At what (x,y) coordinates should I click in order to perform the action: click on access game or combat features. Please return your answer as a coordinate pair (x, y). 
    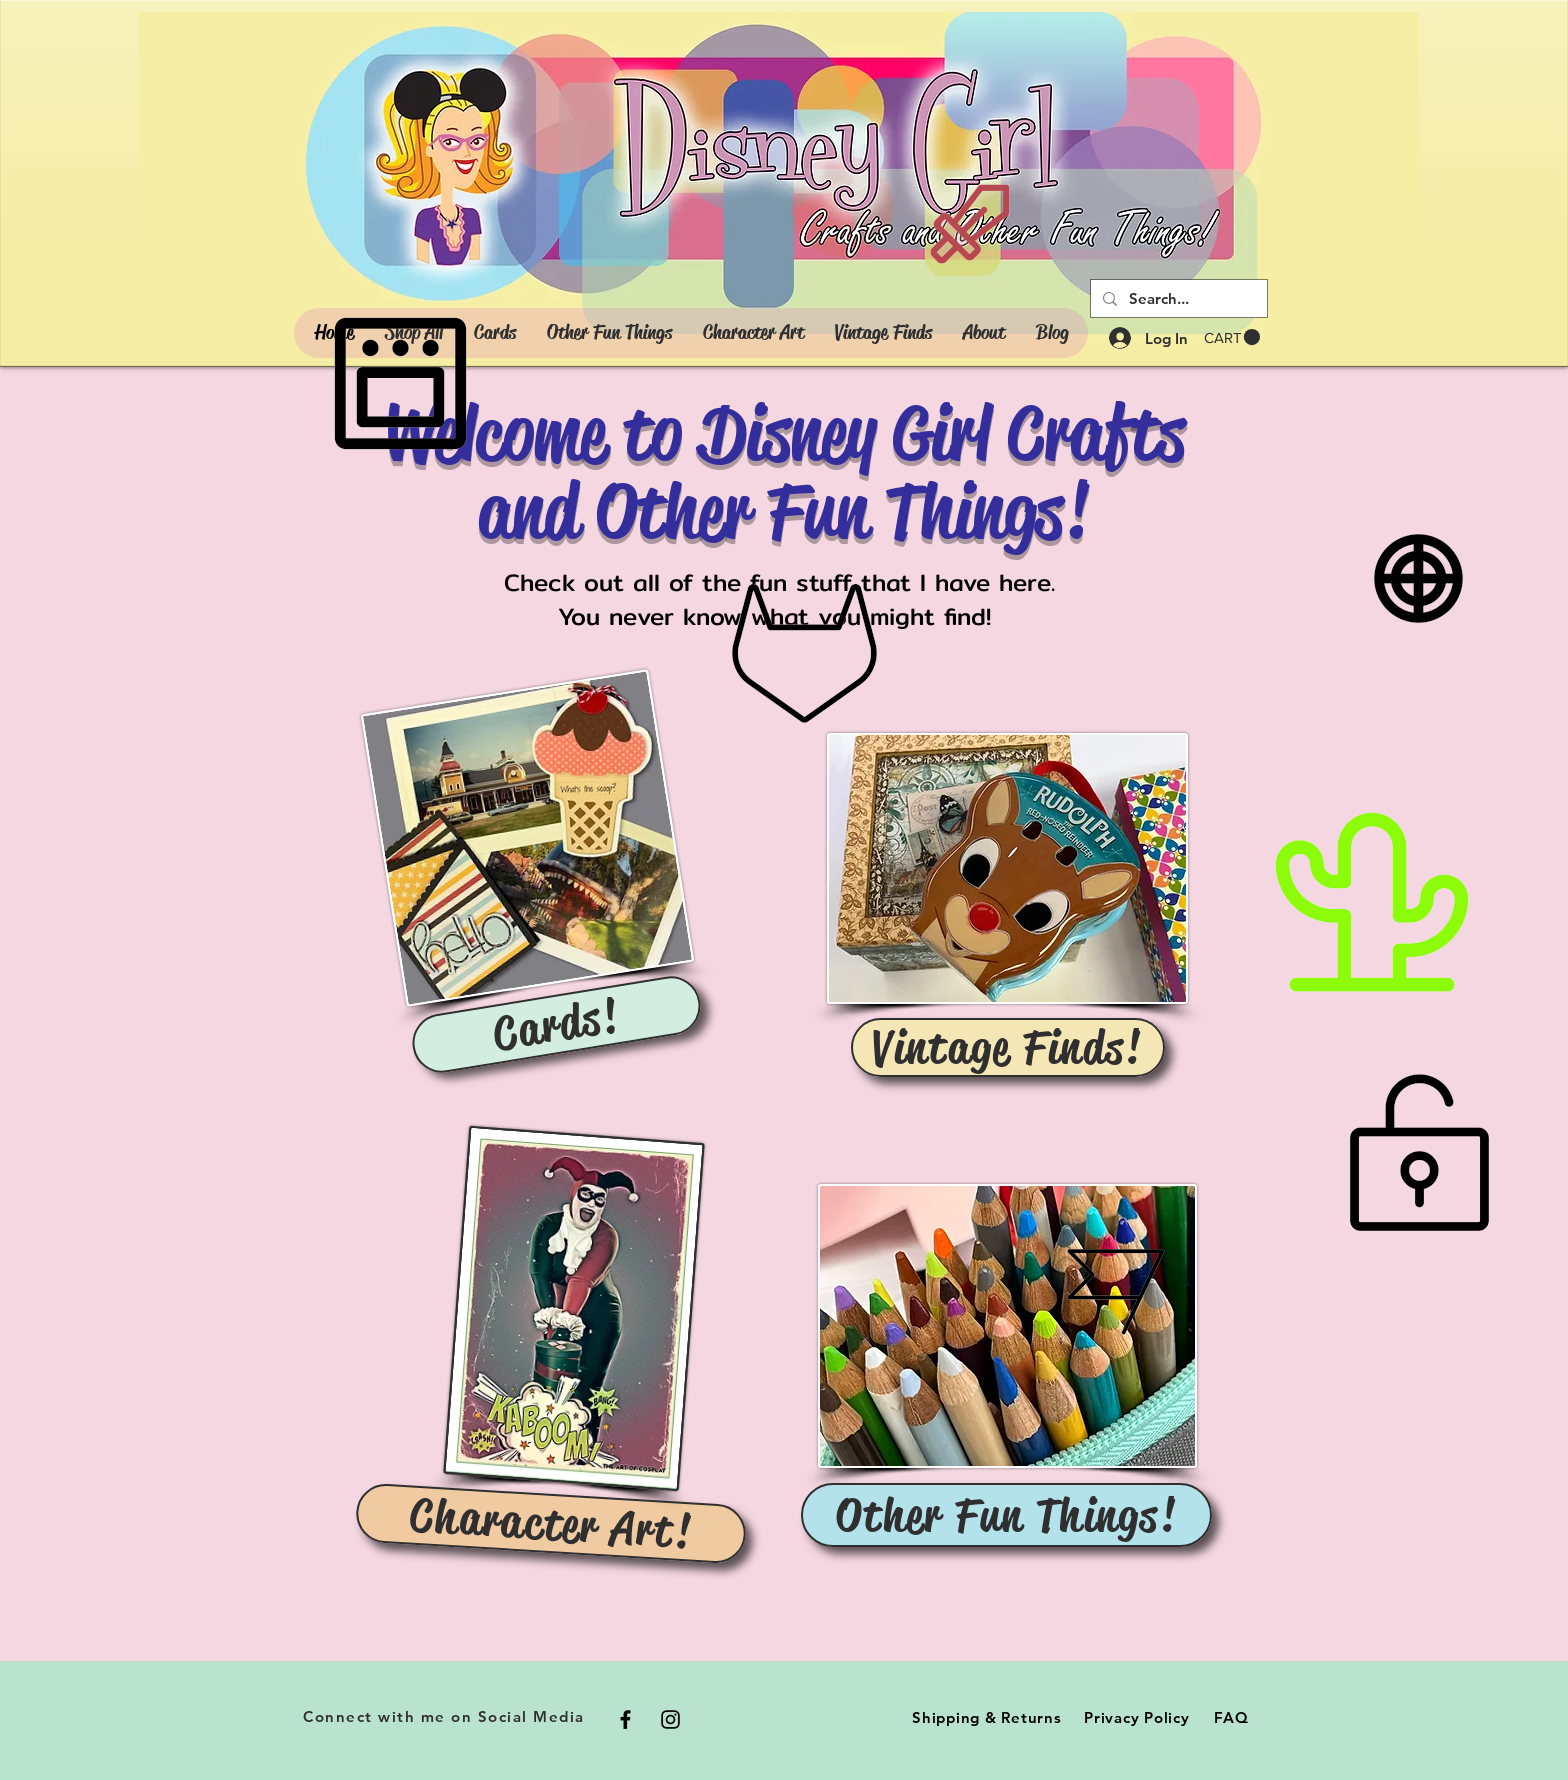
    Looking at the image, I should click on (971, 222).